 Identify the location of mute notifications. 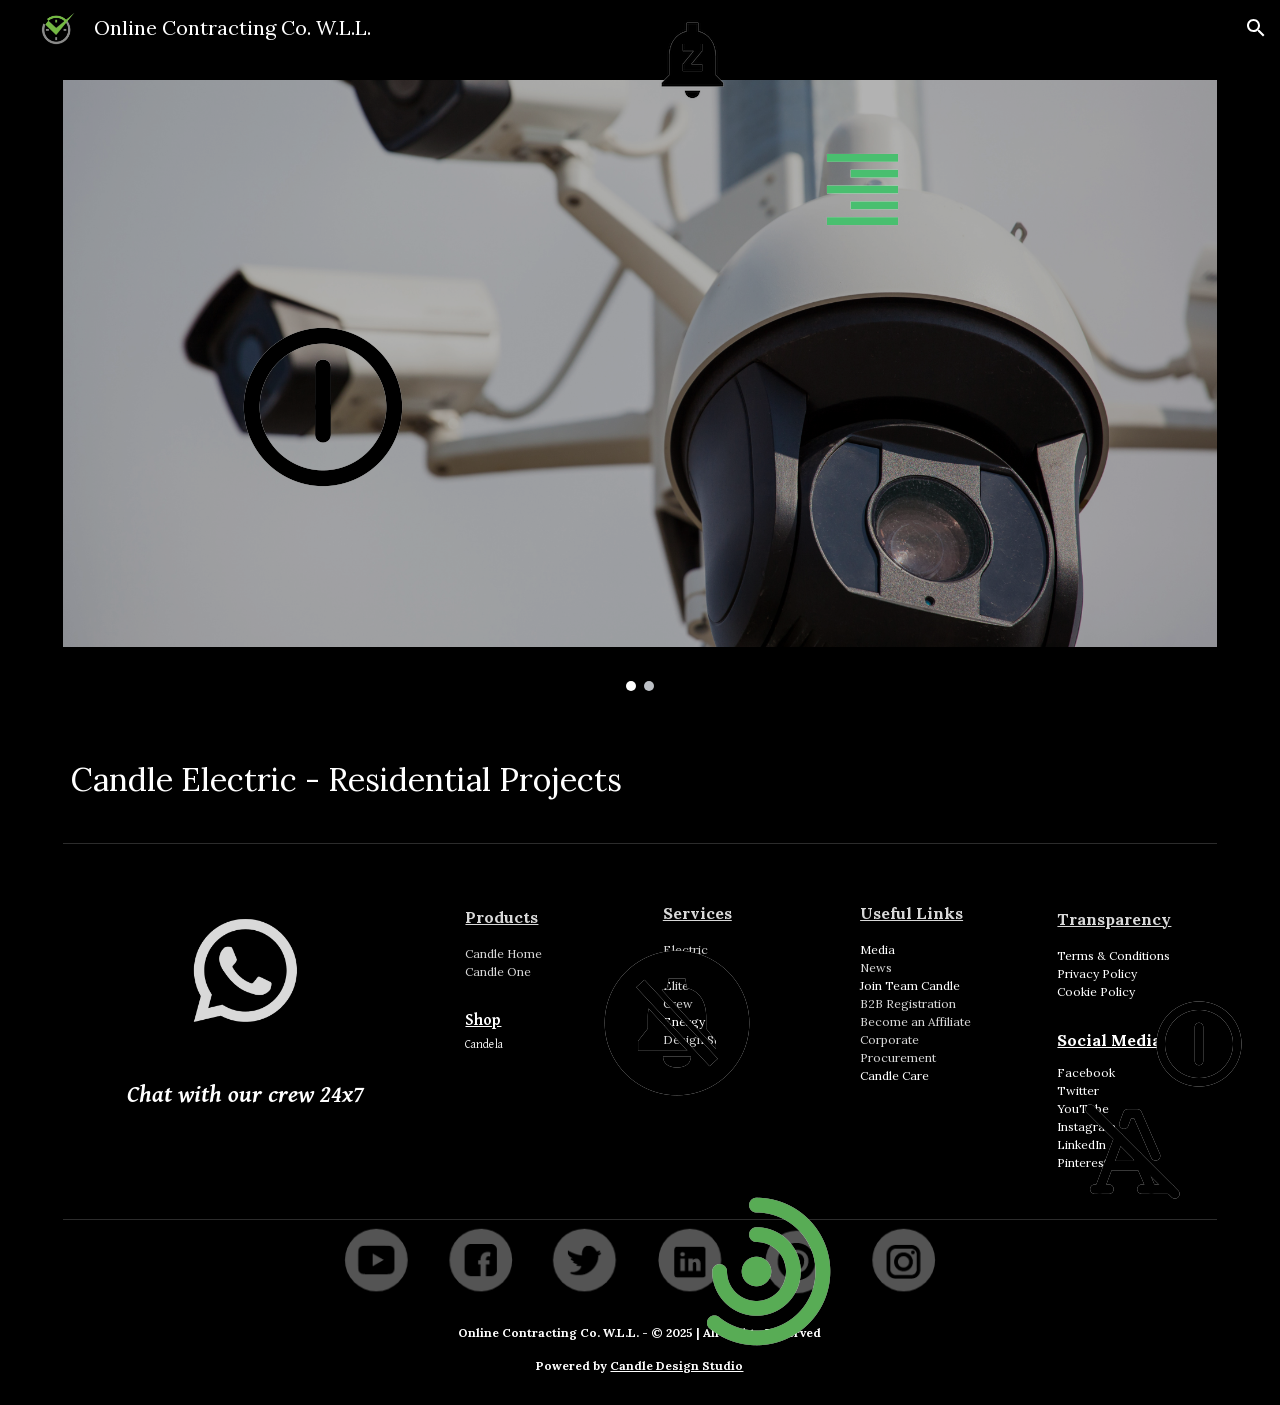
(677, 1023).